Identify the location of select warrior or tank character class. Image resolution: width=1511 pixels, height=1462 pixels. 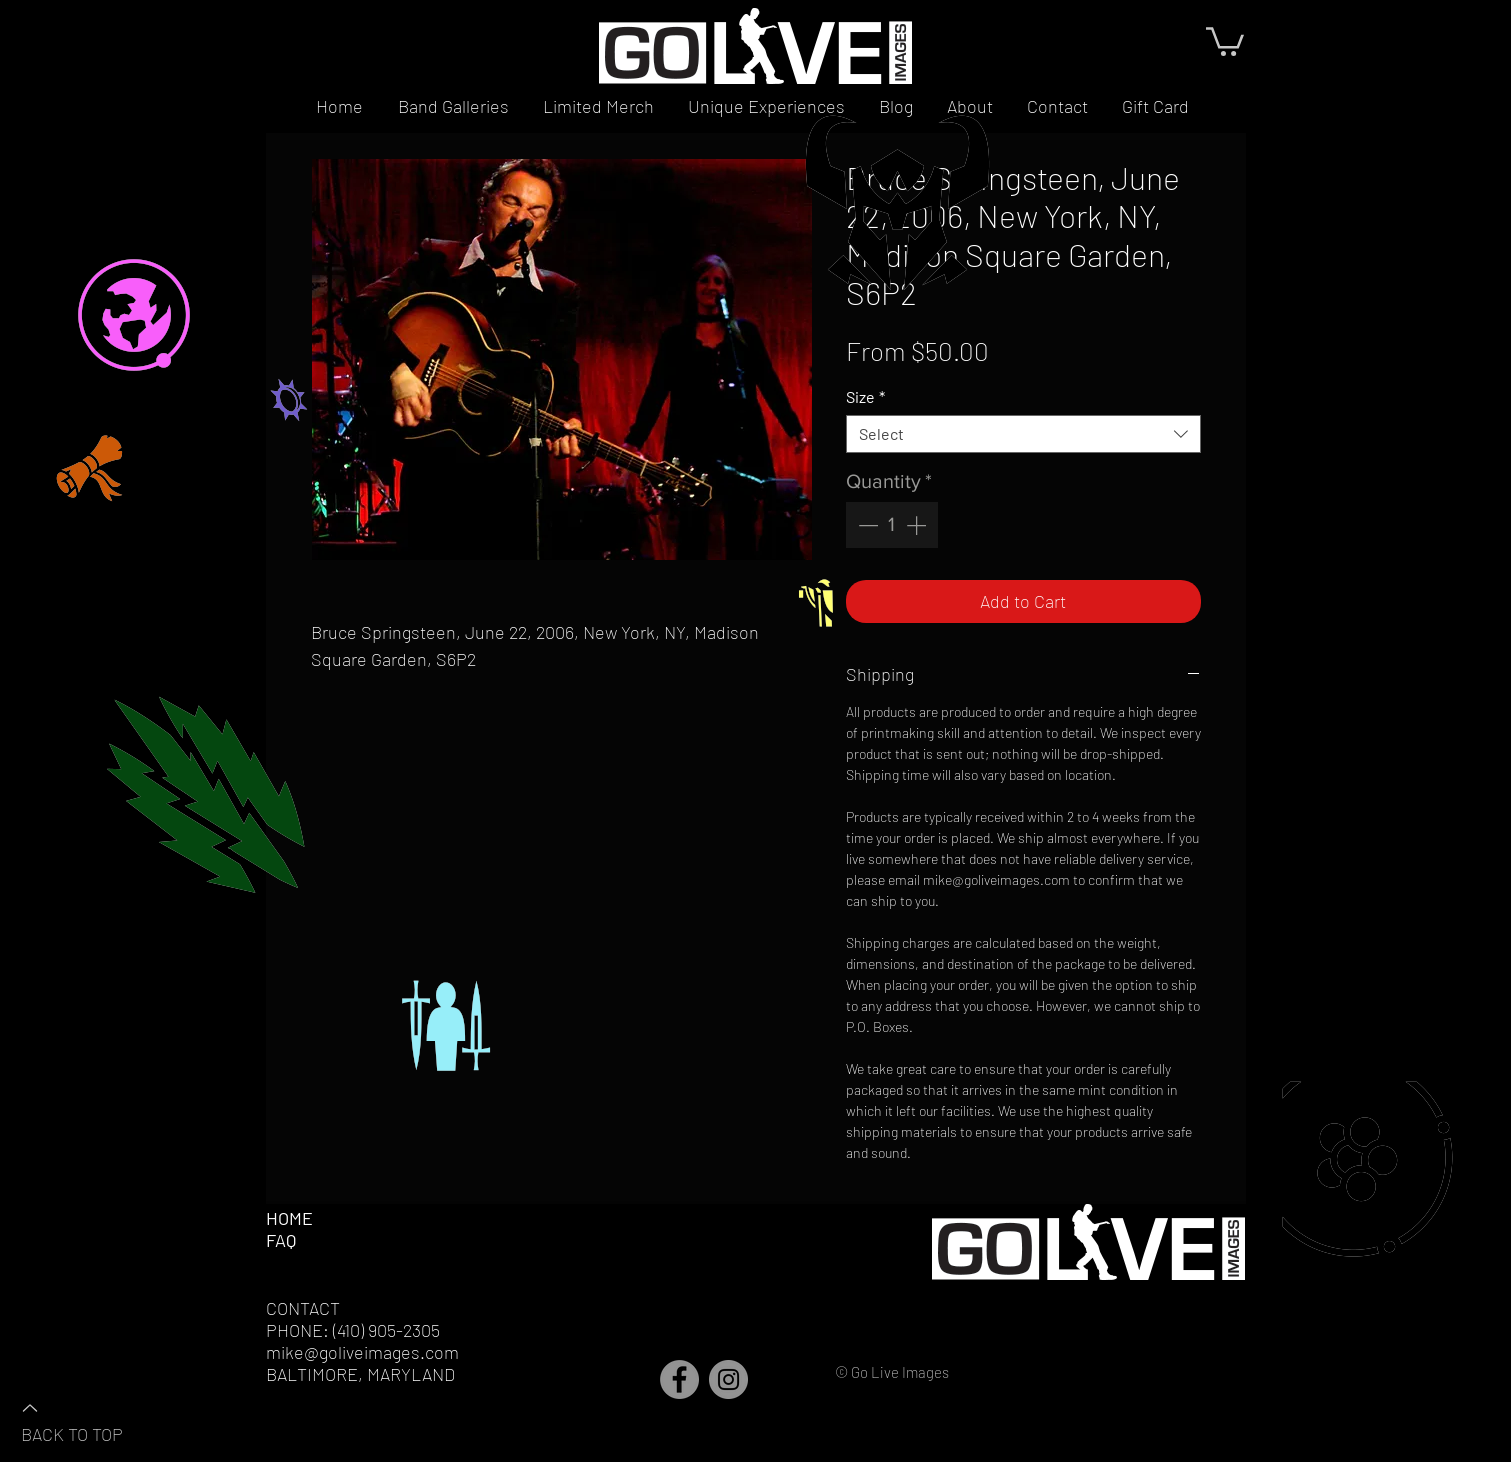
(897, 200).